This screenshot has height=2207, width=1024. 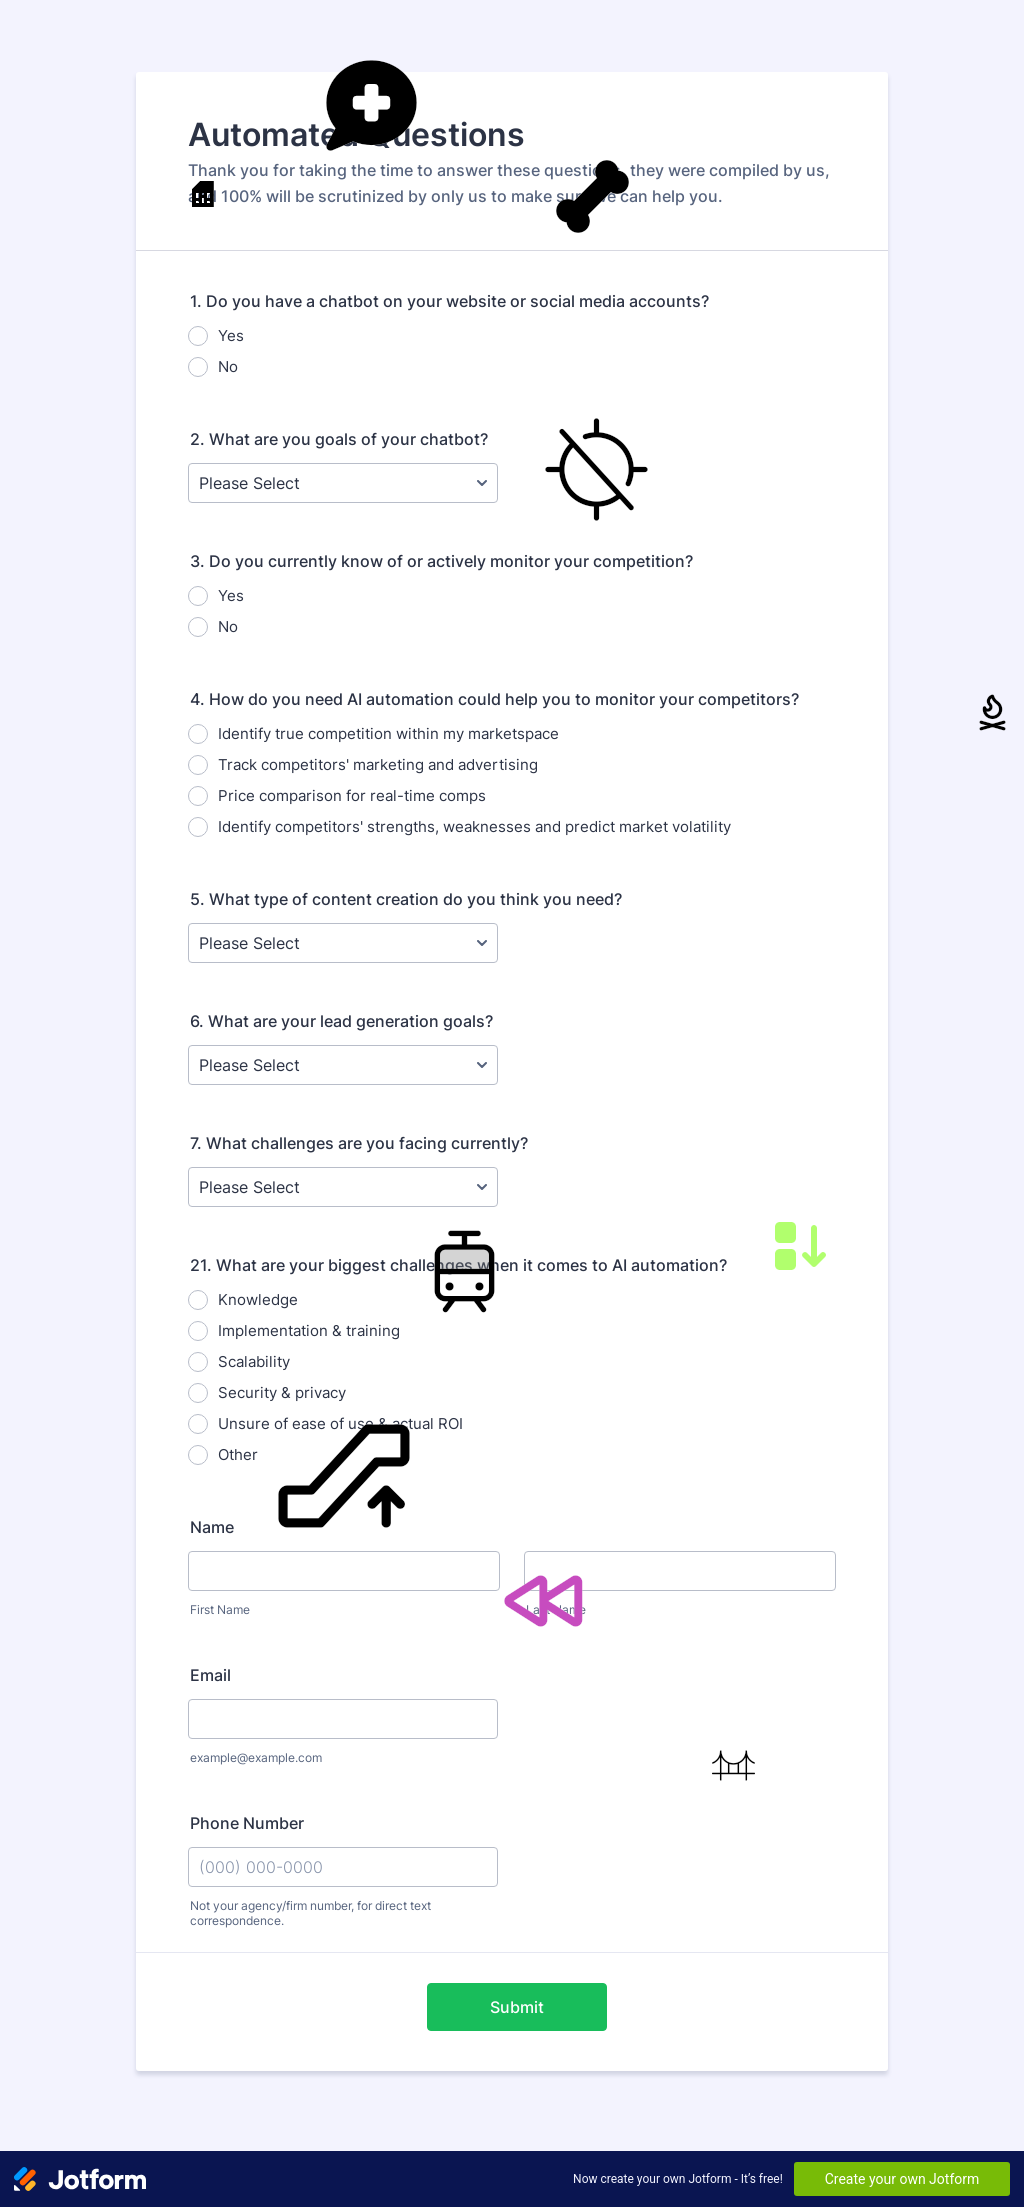 I want to click on access medical chat or health support, so click(x=371, y=105).